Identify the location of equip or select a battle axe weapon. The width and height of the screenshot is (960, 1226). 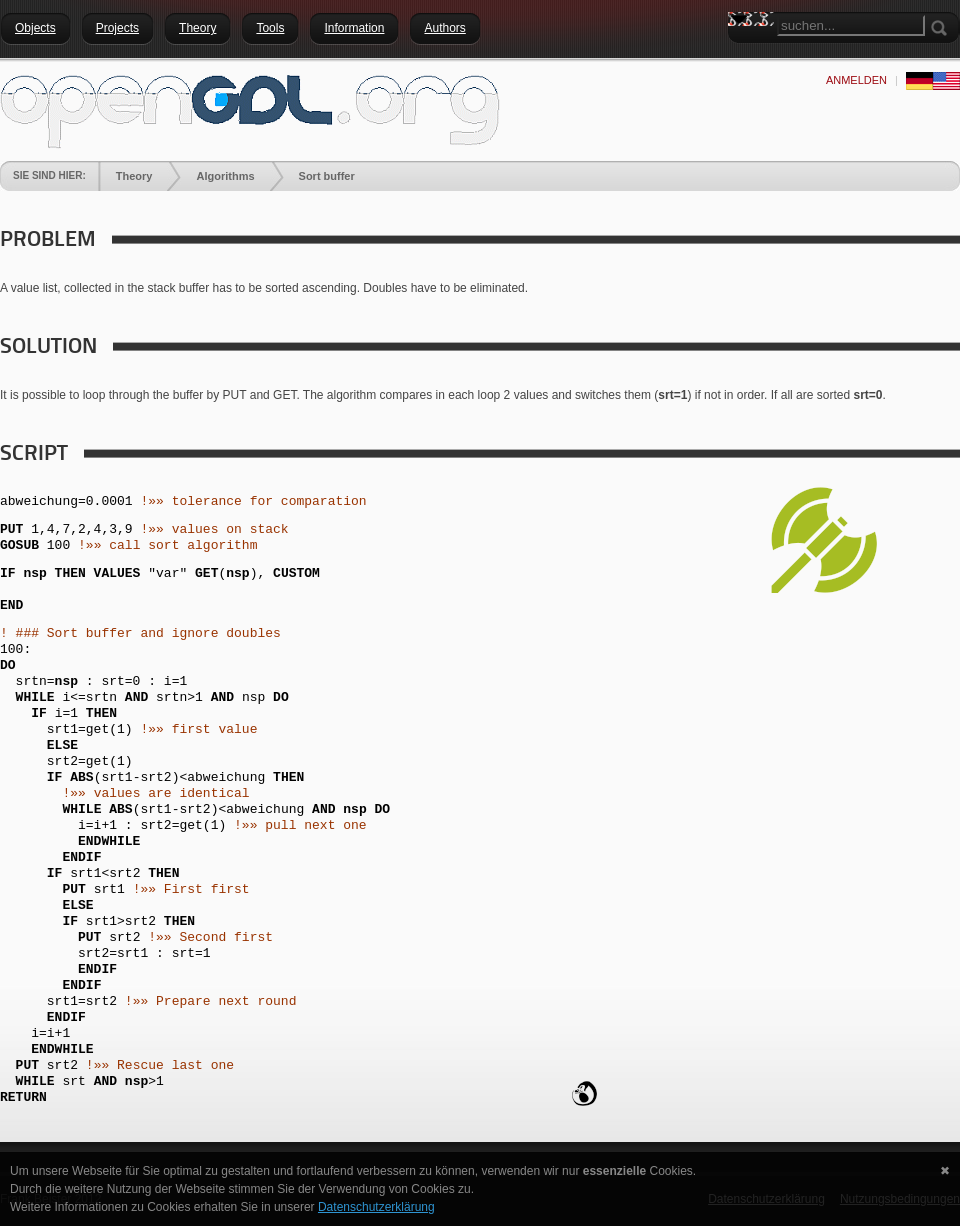
(824, 540).